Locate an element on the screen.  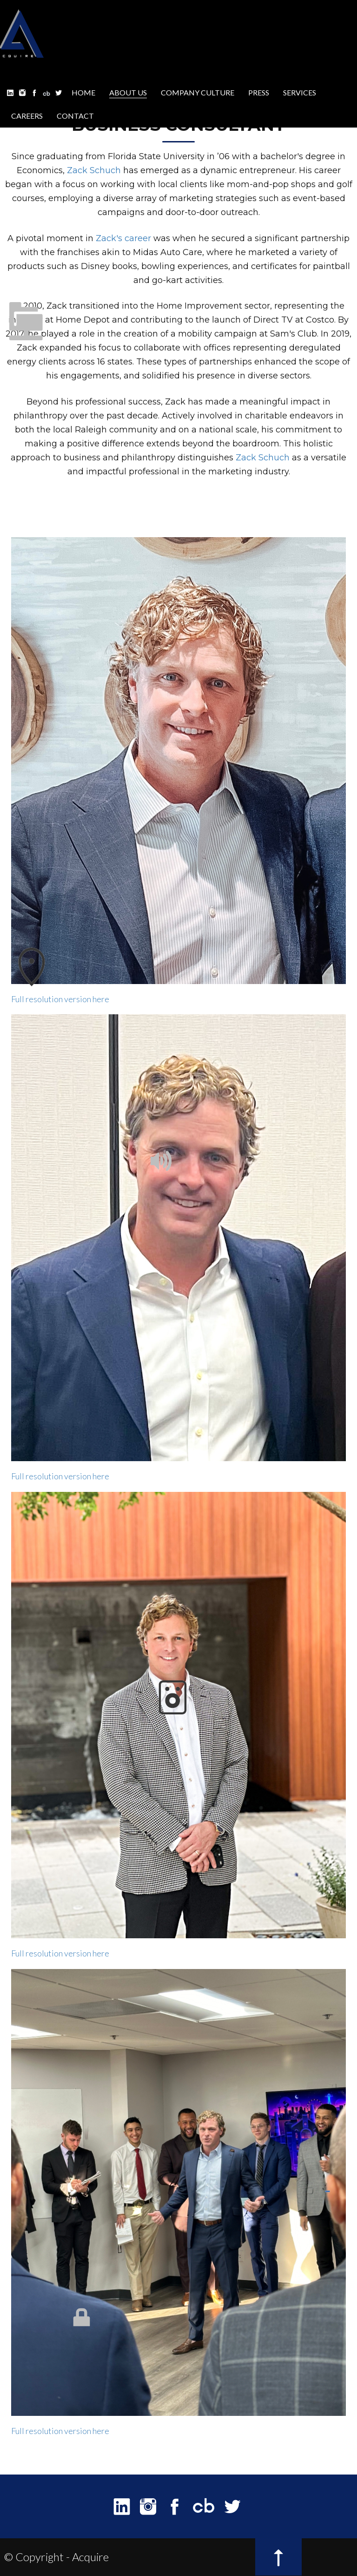
access location settings is located at coordinates (32, 966).